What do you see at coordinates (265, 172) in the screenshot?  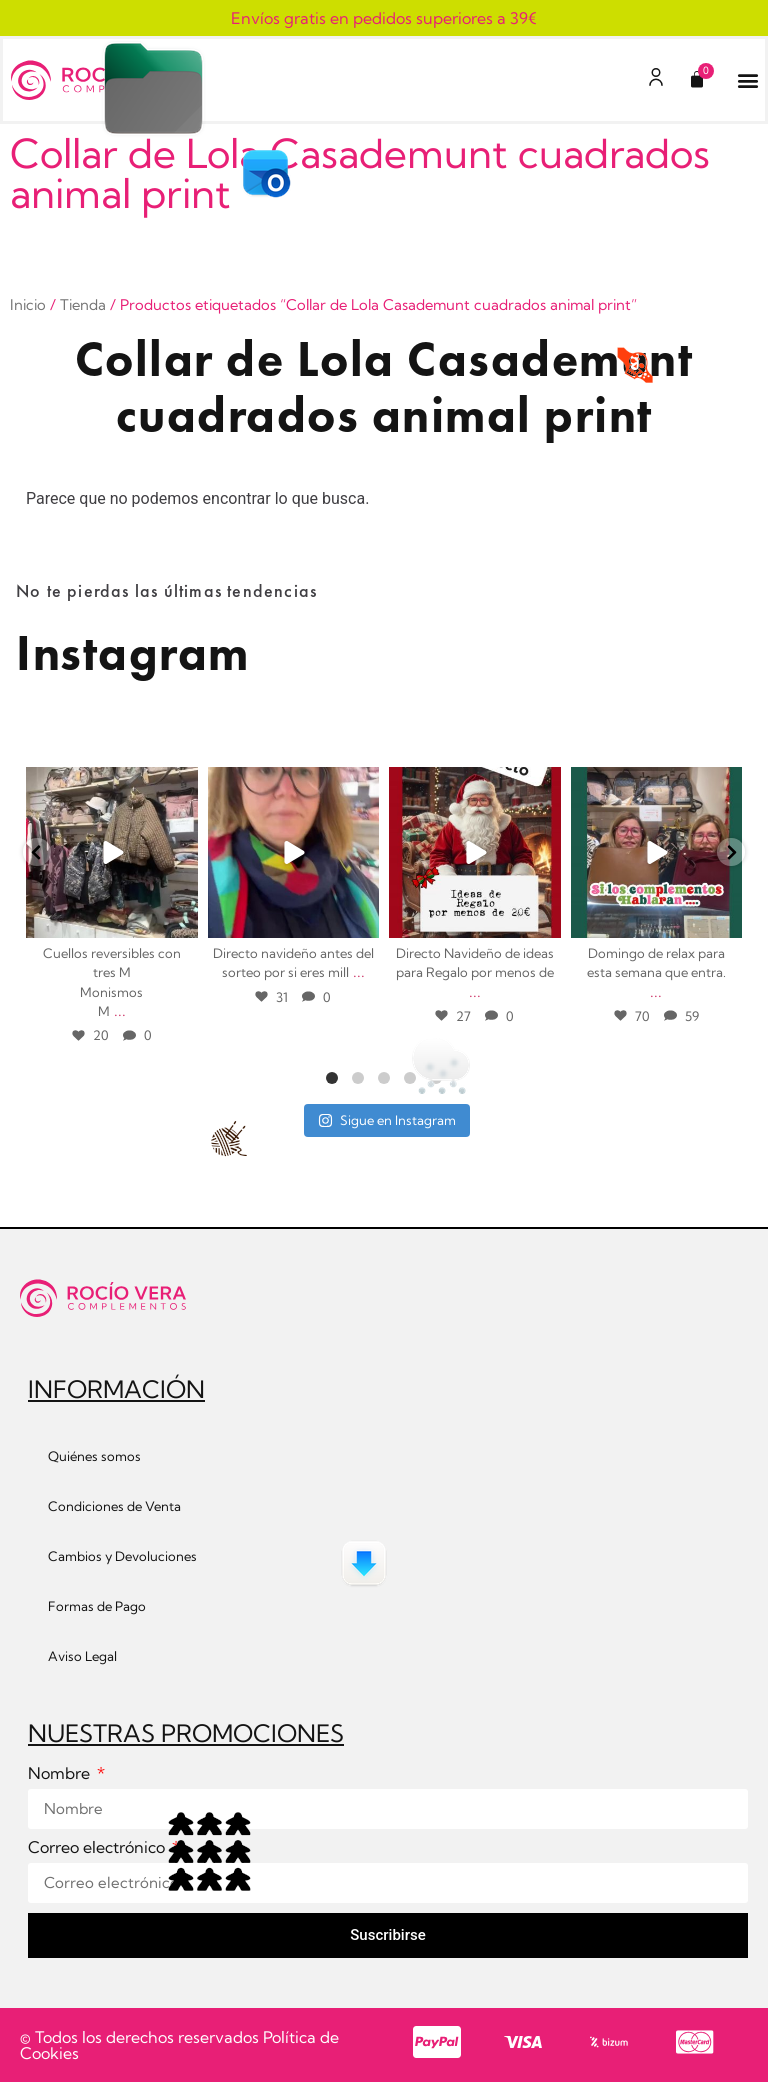 I see `open microsoft outlook email app` at bounding box center [265, 172].